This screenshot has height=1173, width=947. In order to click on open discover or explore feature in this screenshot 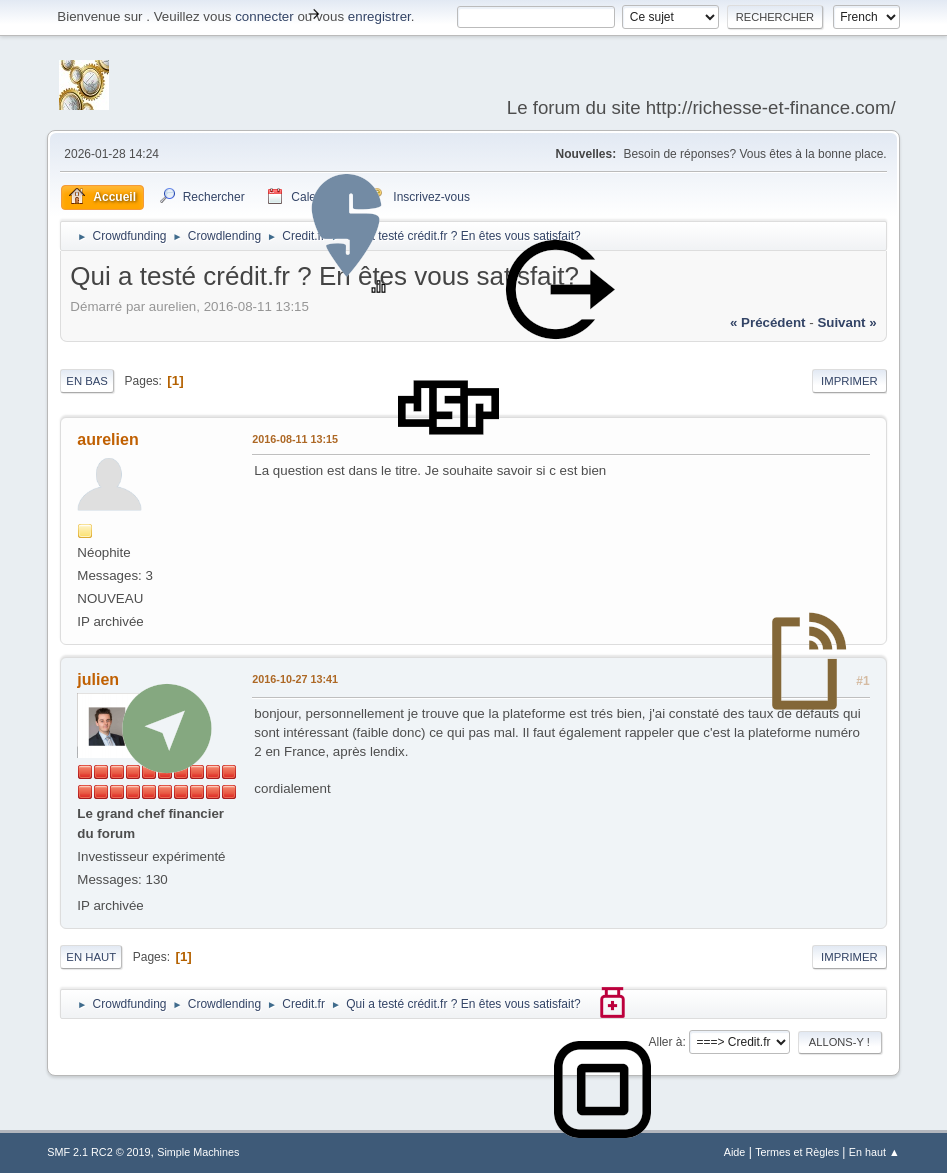, I will do `click(162, 728)`.